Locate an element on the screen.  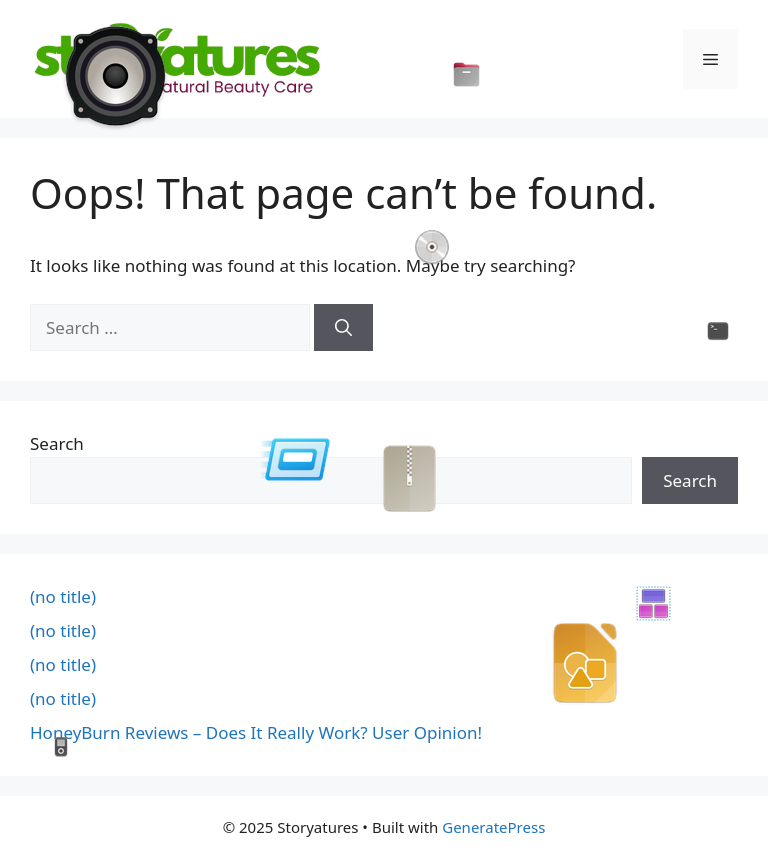
unmount or eject a CD/DVD disc is located at coordinates (432, 247).